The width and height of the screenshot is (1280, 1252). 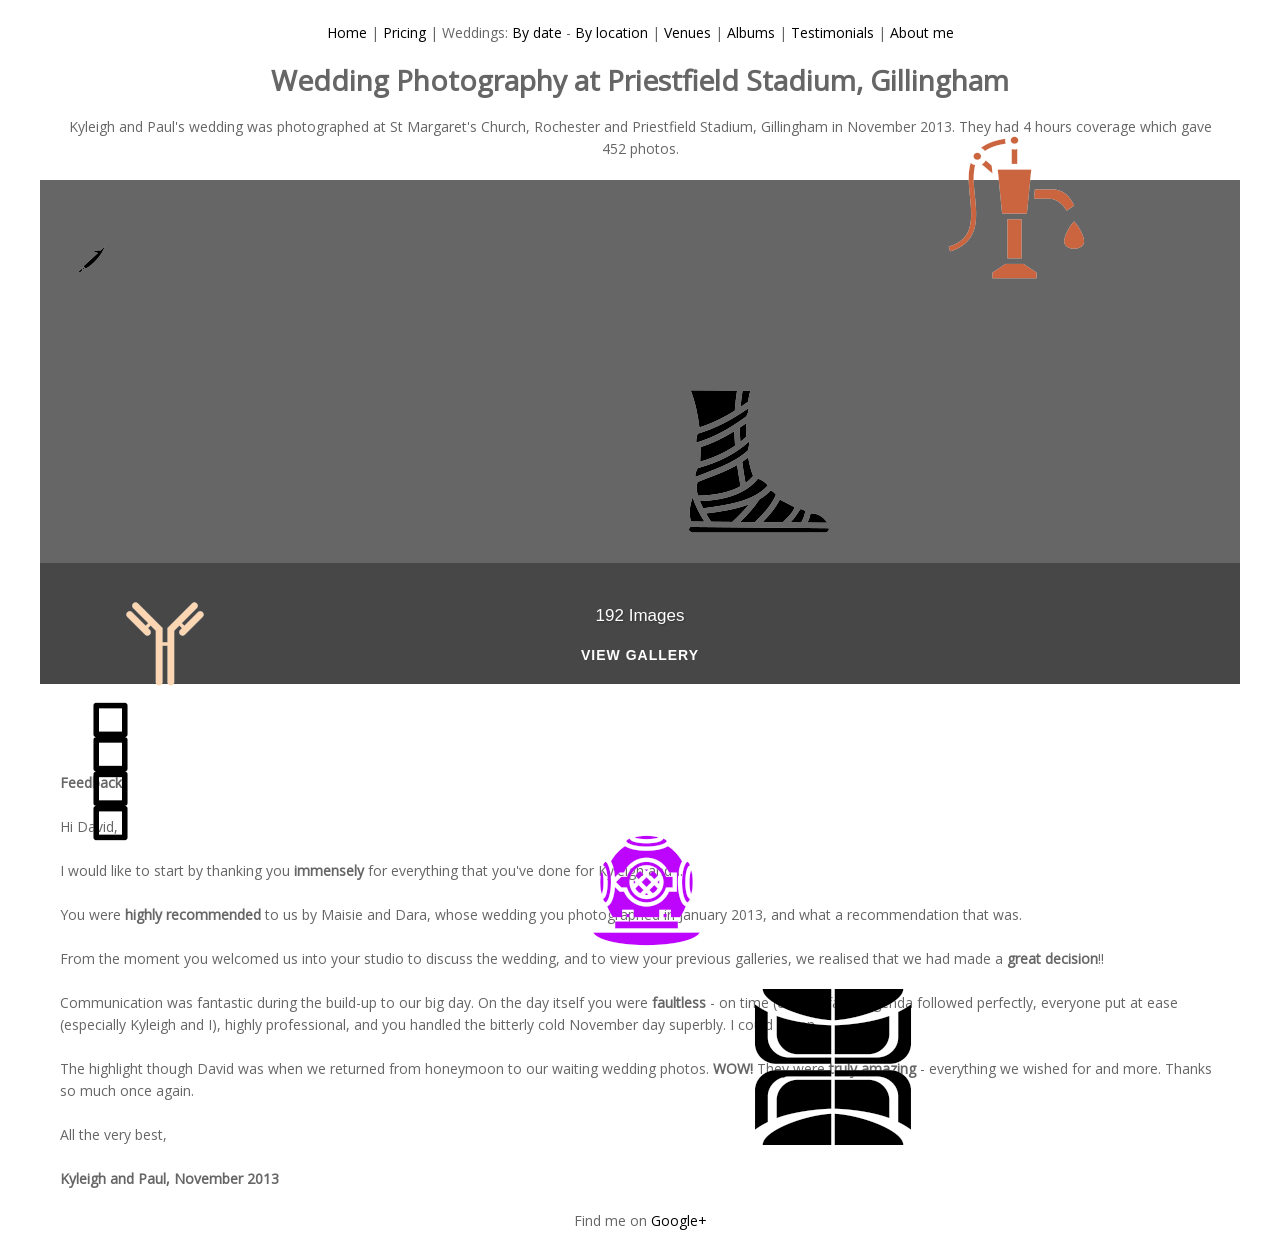 I want to click on manual water pump tool or equipment, so click(x=1014, y=206).